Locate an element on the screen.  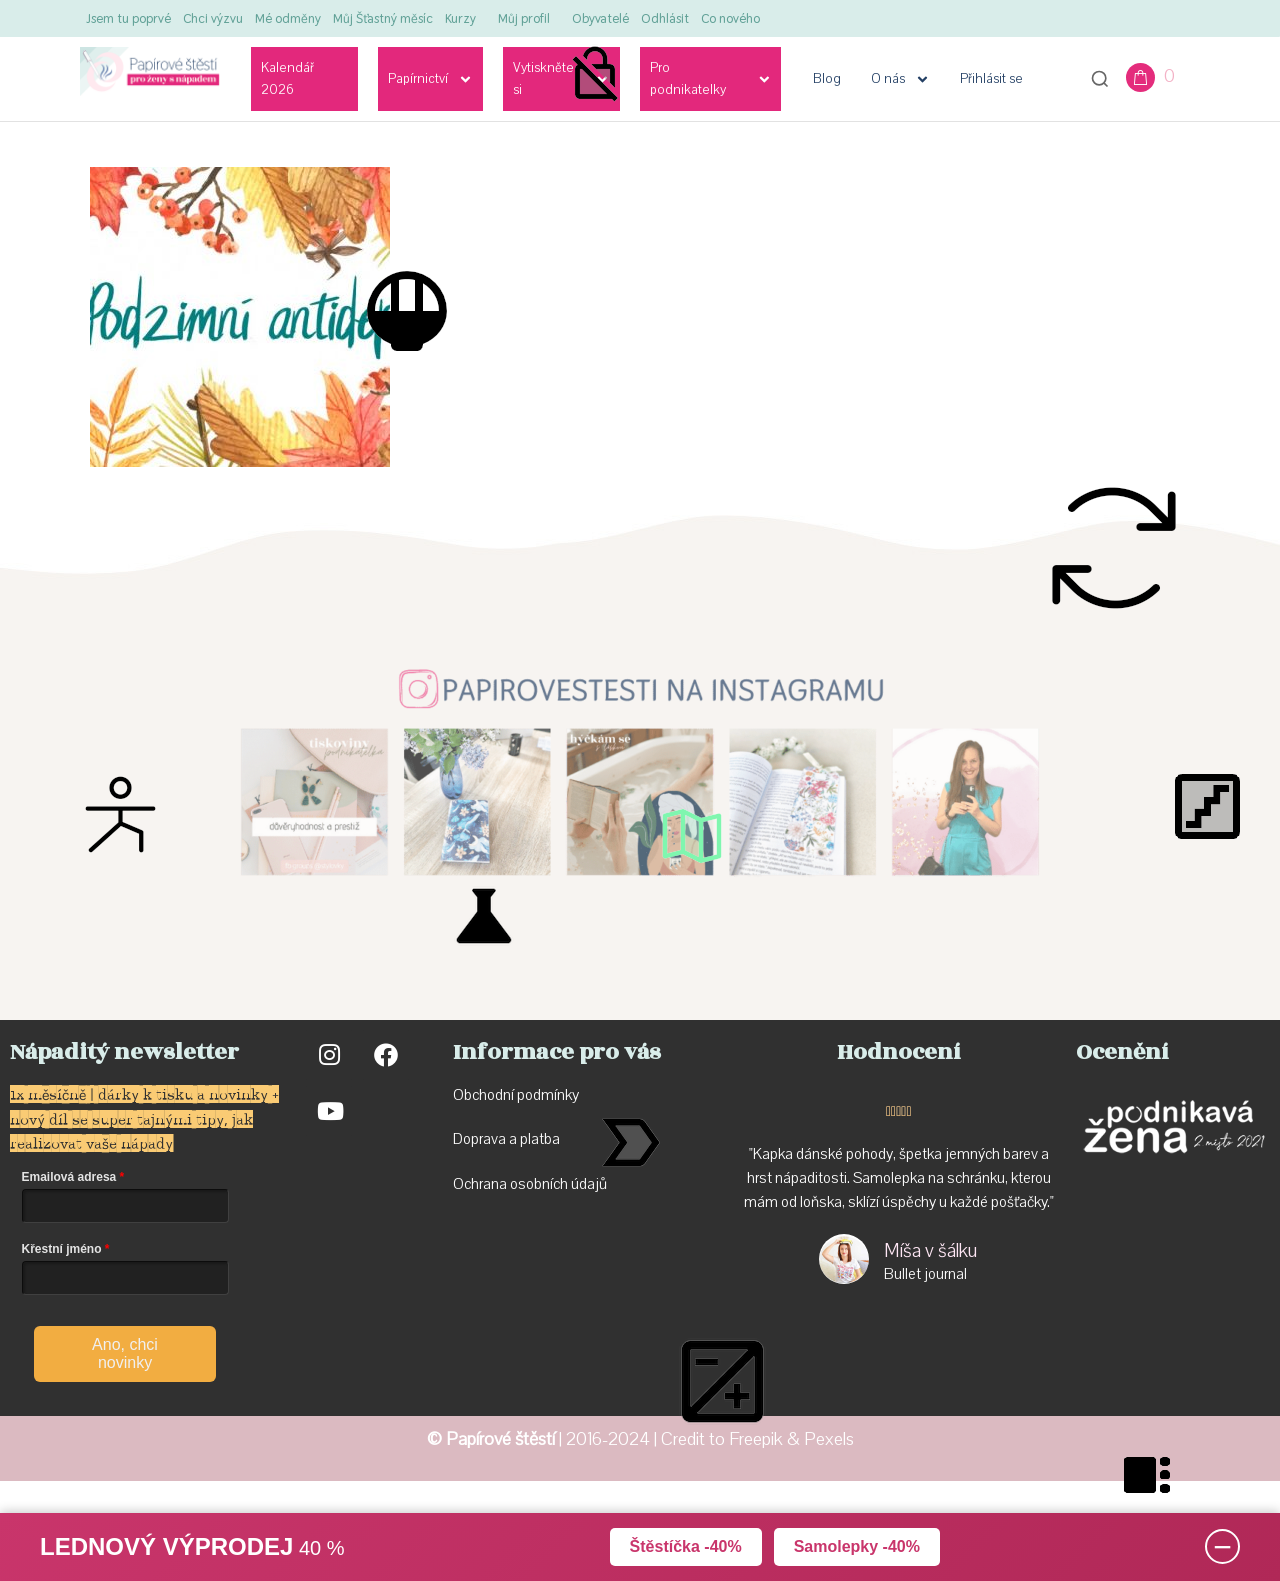
mark as important or priority is located at coordinates (629, 1142).